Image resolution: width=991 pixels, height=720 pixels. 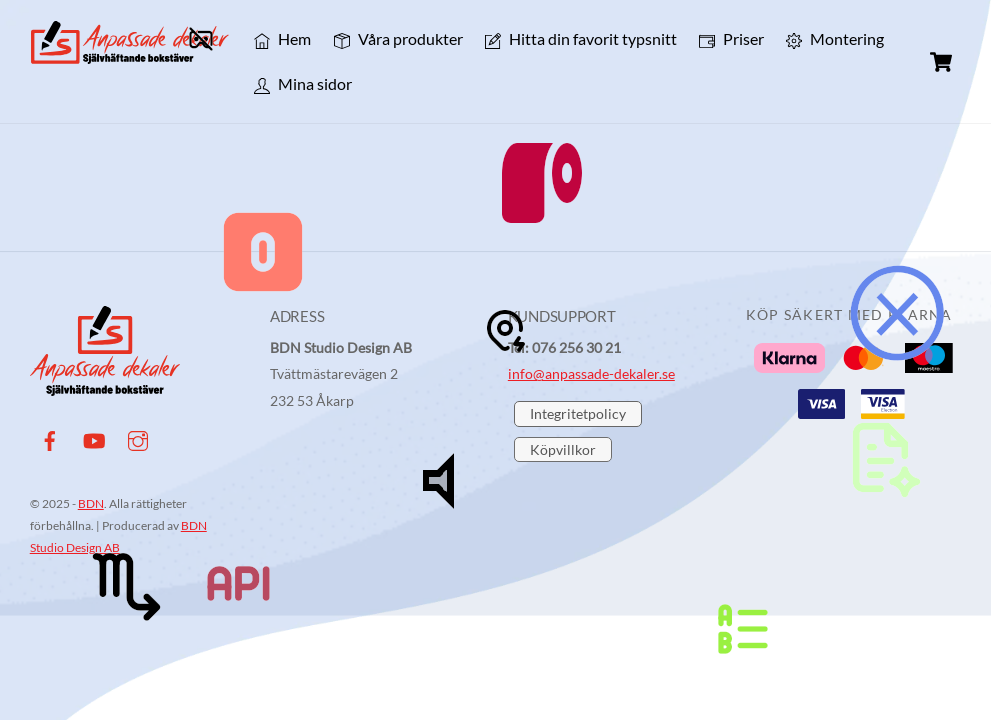 I want to click on indicates zero items or empty count, so click(x=263, y=252).